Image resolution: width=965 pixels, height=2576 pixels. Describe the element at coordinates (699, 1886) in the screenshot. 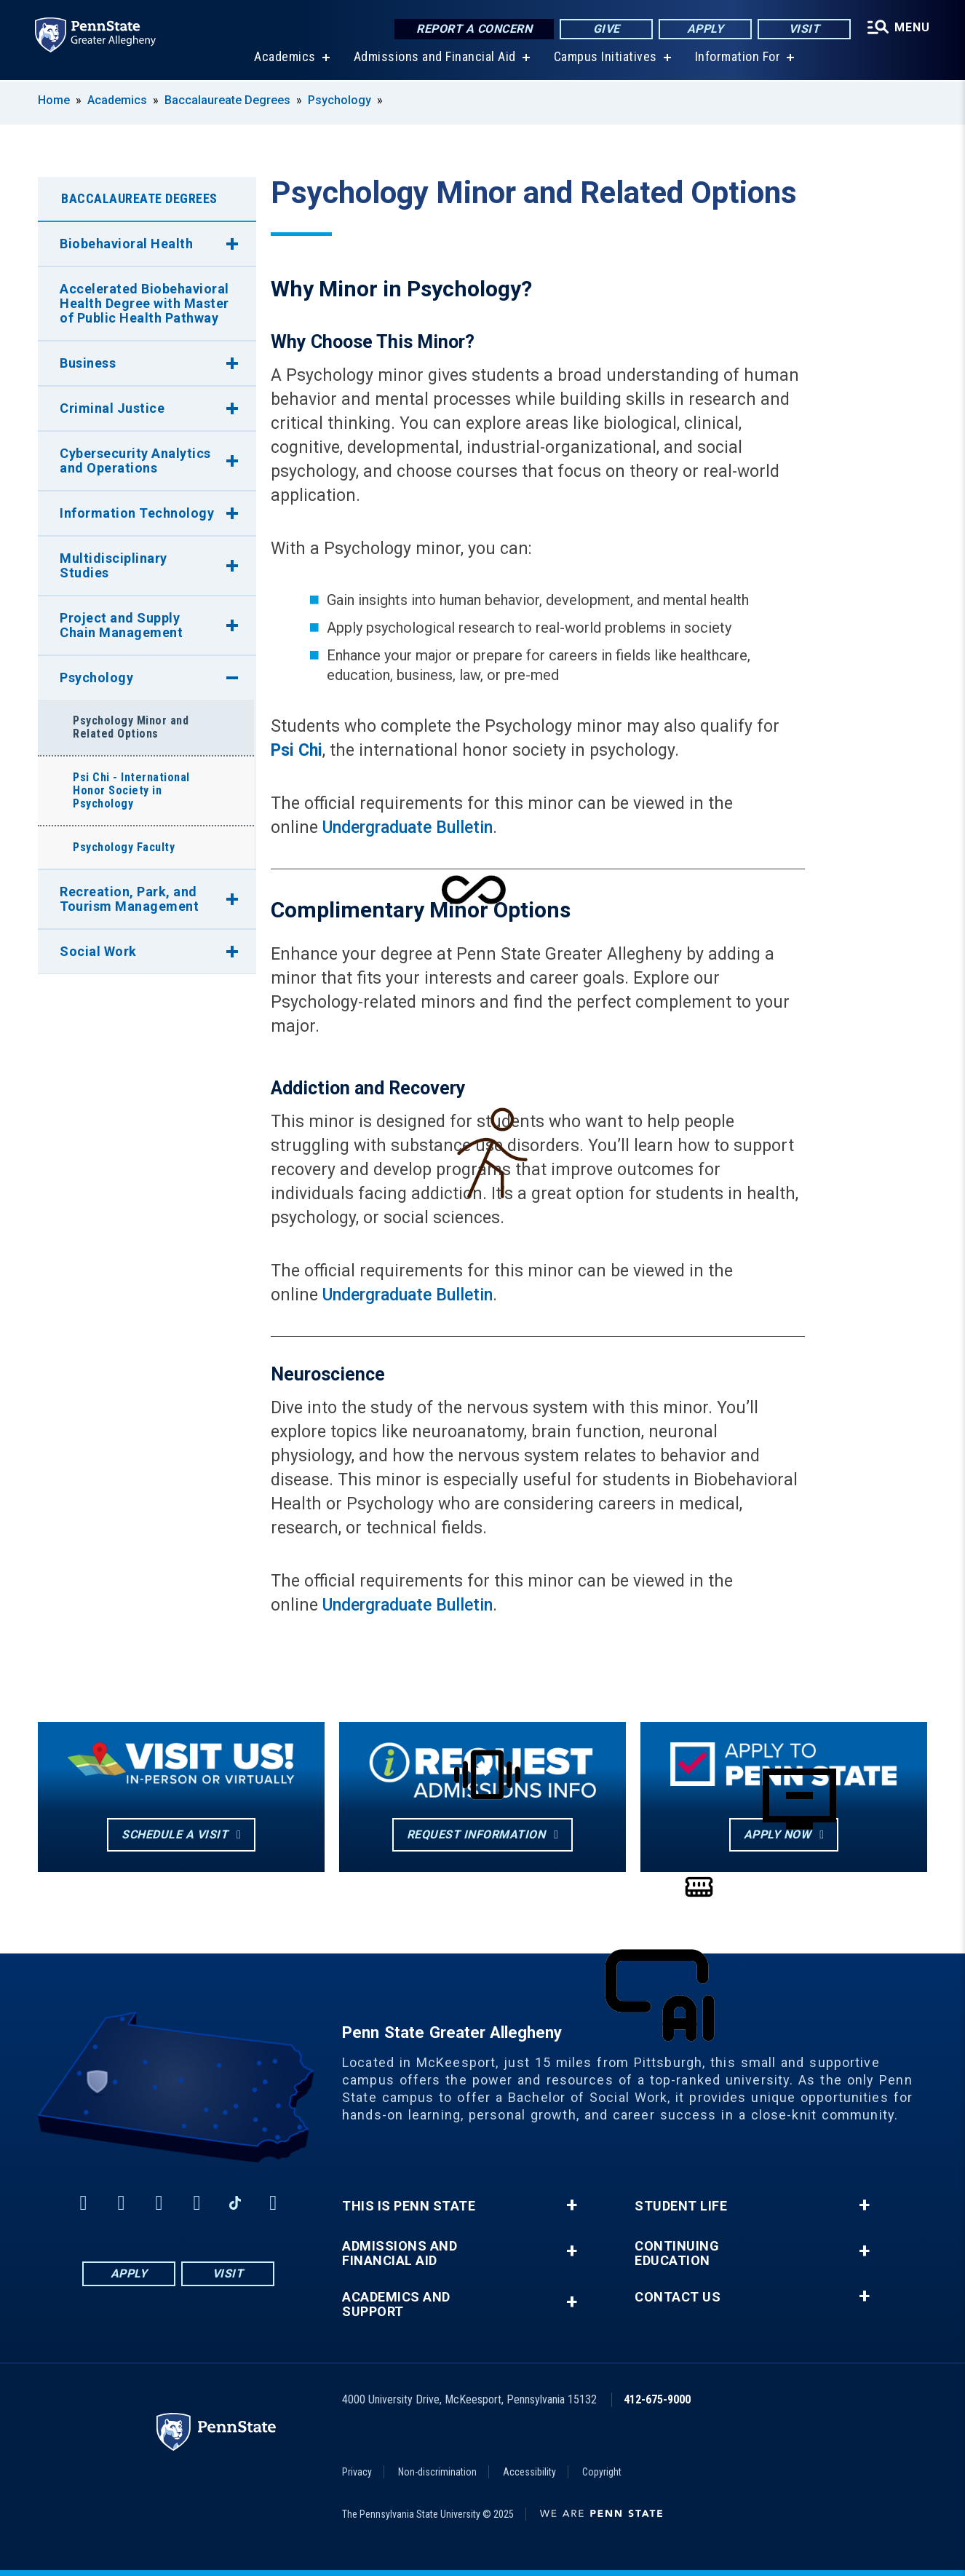

I see `access storage or memory settings` at that location.